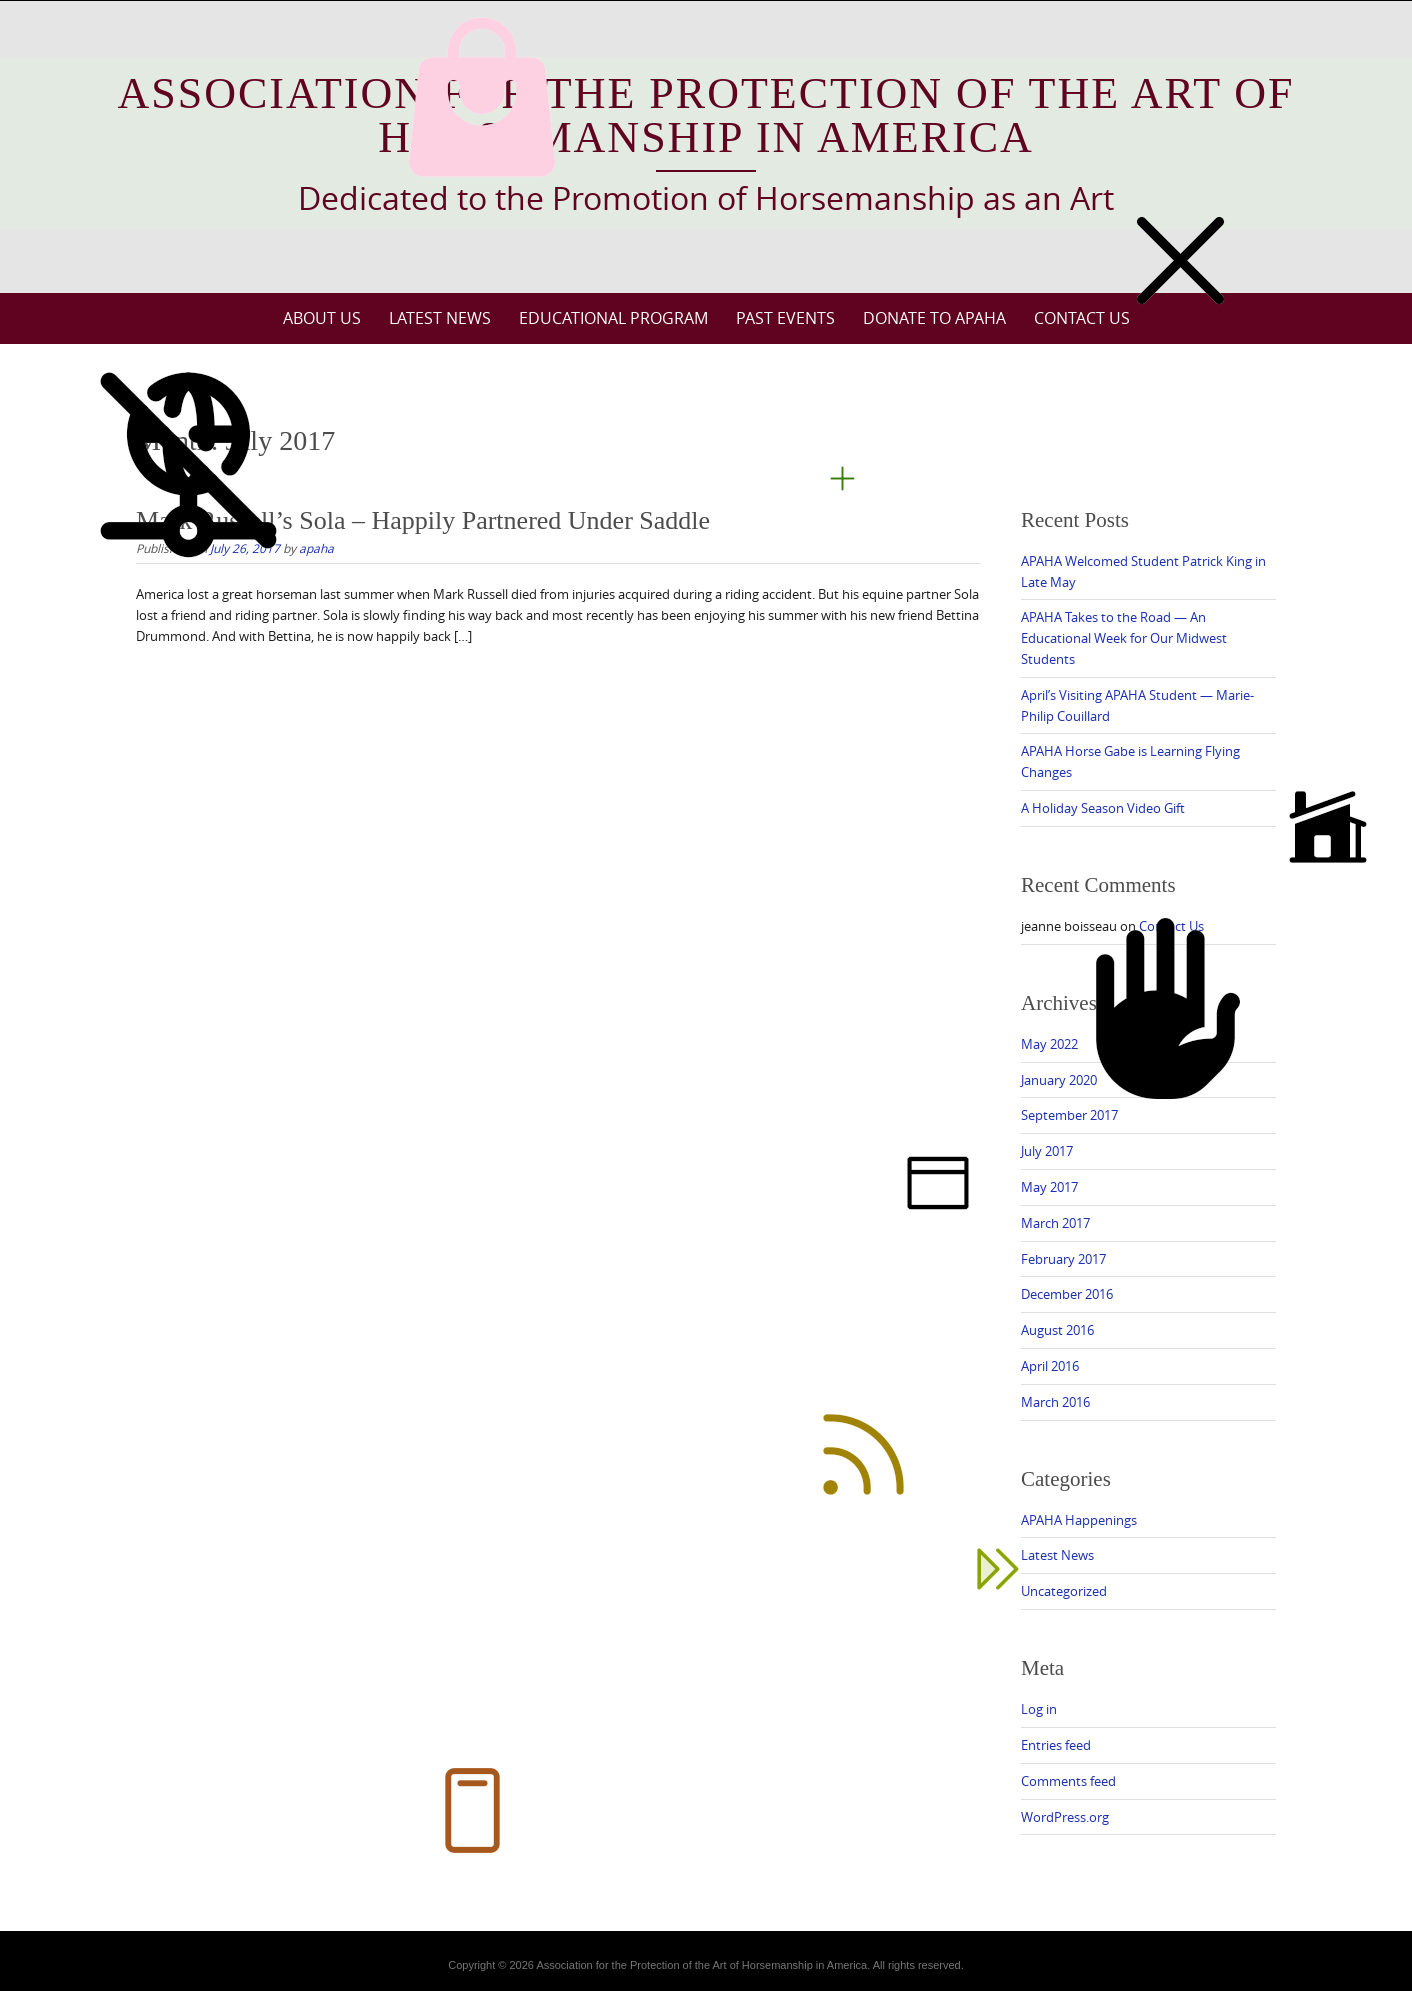 This screenshot has height=1991, width=1412. Describe the element at coordinates (1180, 260) in the screenshot. I see `close a dialog or modal` at that location.